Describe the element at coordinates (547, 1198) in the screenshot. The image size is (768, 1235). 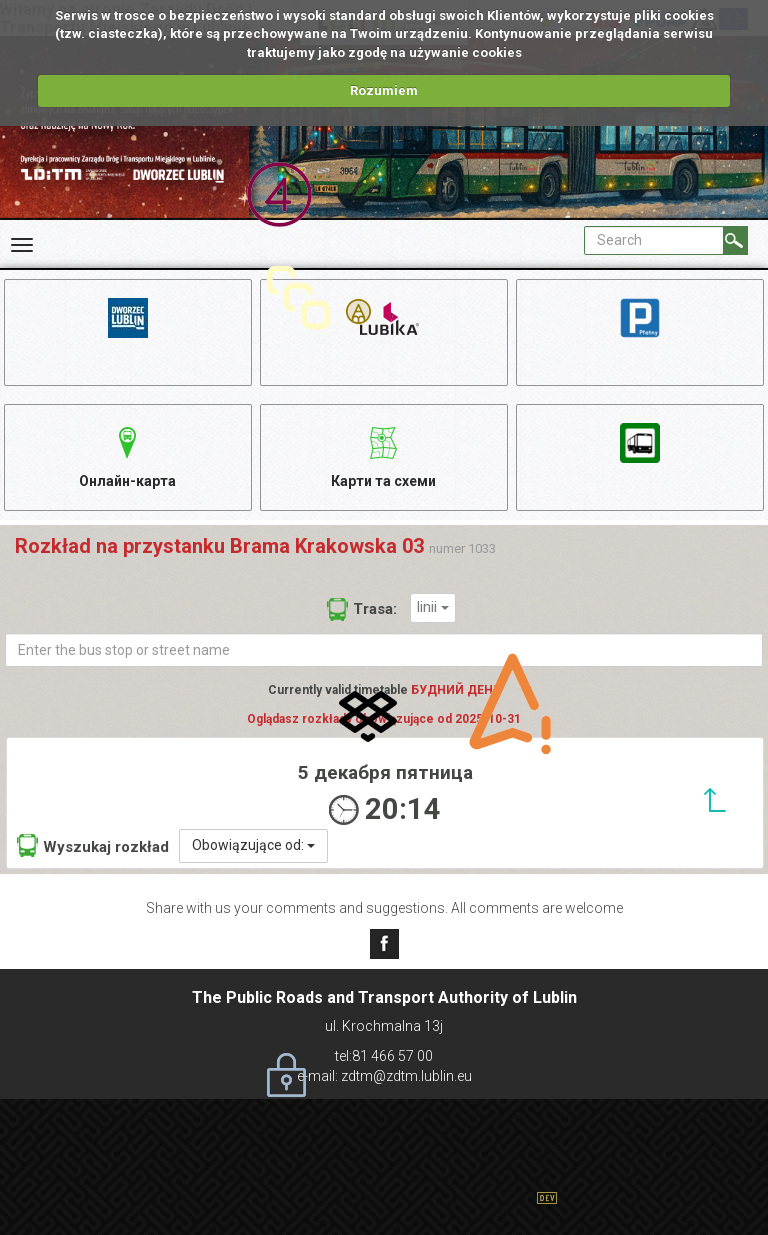
I see `visit dev.to community profile` at that location.